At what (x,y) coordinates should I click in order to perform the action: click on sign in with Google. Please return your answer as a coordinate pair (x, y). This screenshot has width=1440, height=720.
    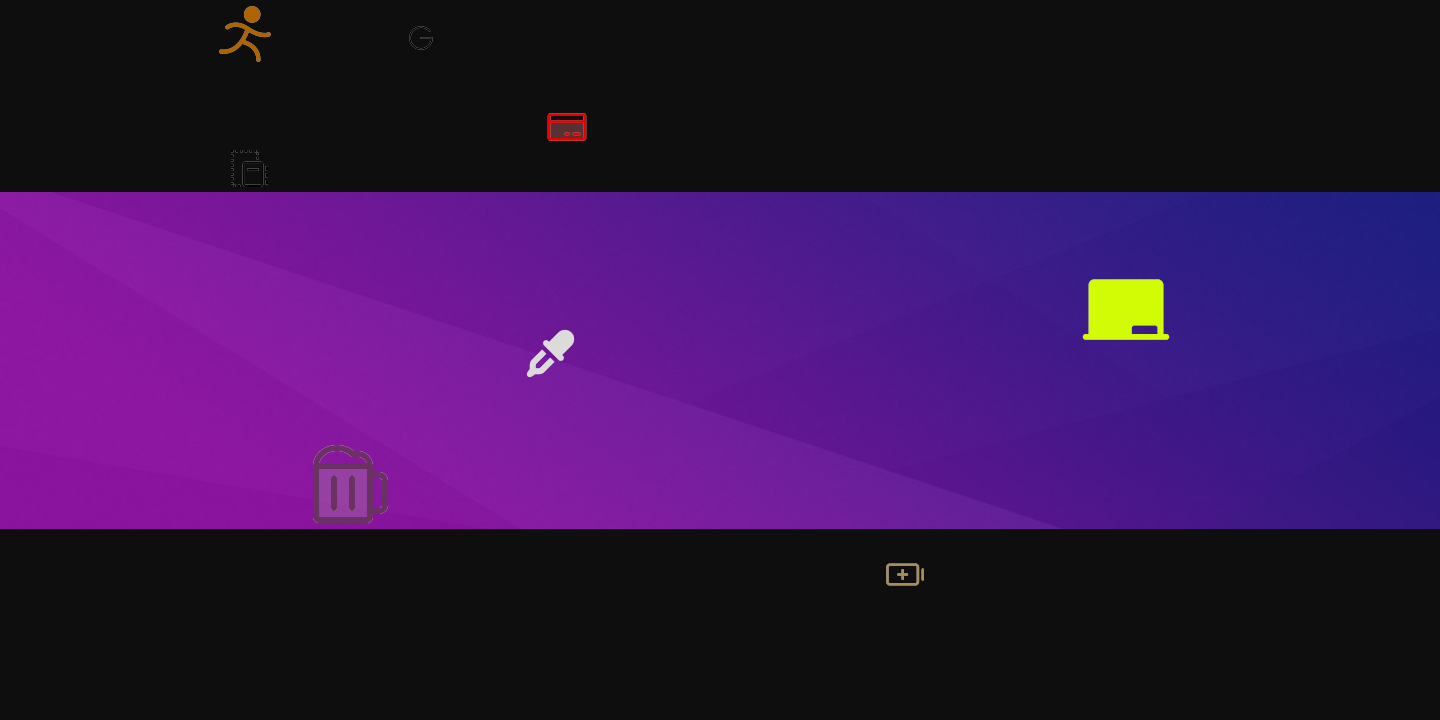
    Looking at the image, I should click on (421, 38).